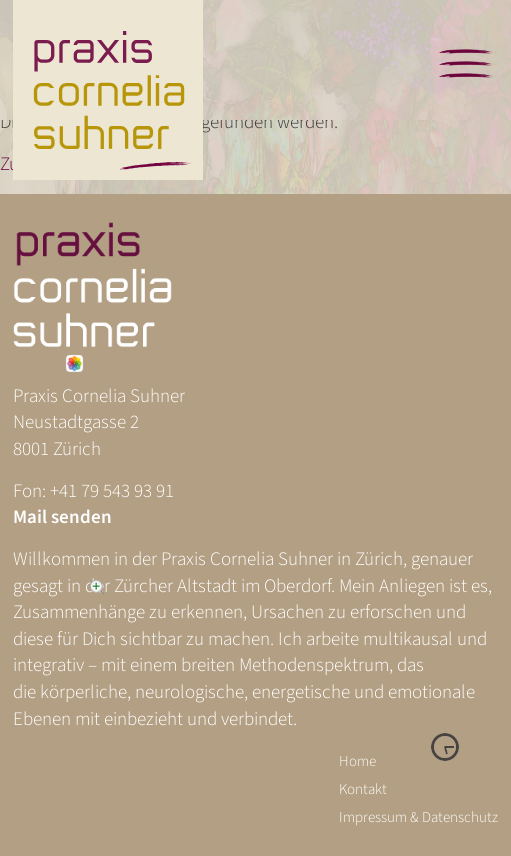 The height and width of the screenshot is (856, 511). Describe the element at coordinates (97, 587) in the screenshot. I see `zoom in on file or document` at that location.